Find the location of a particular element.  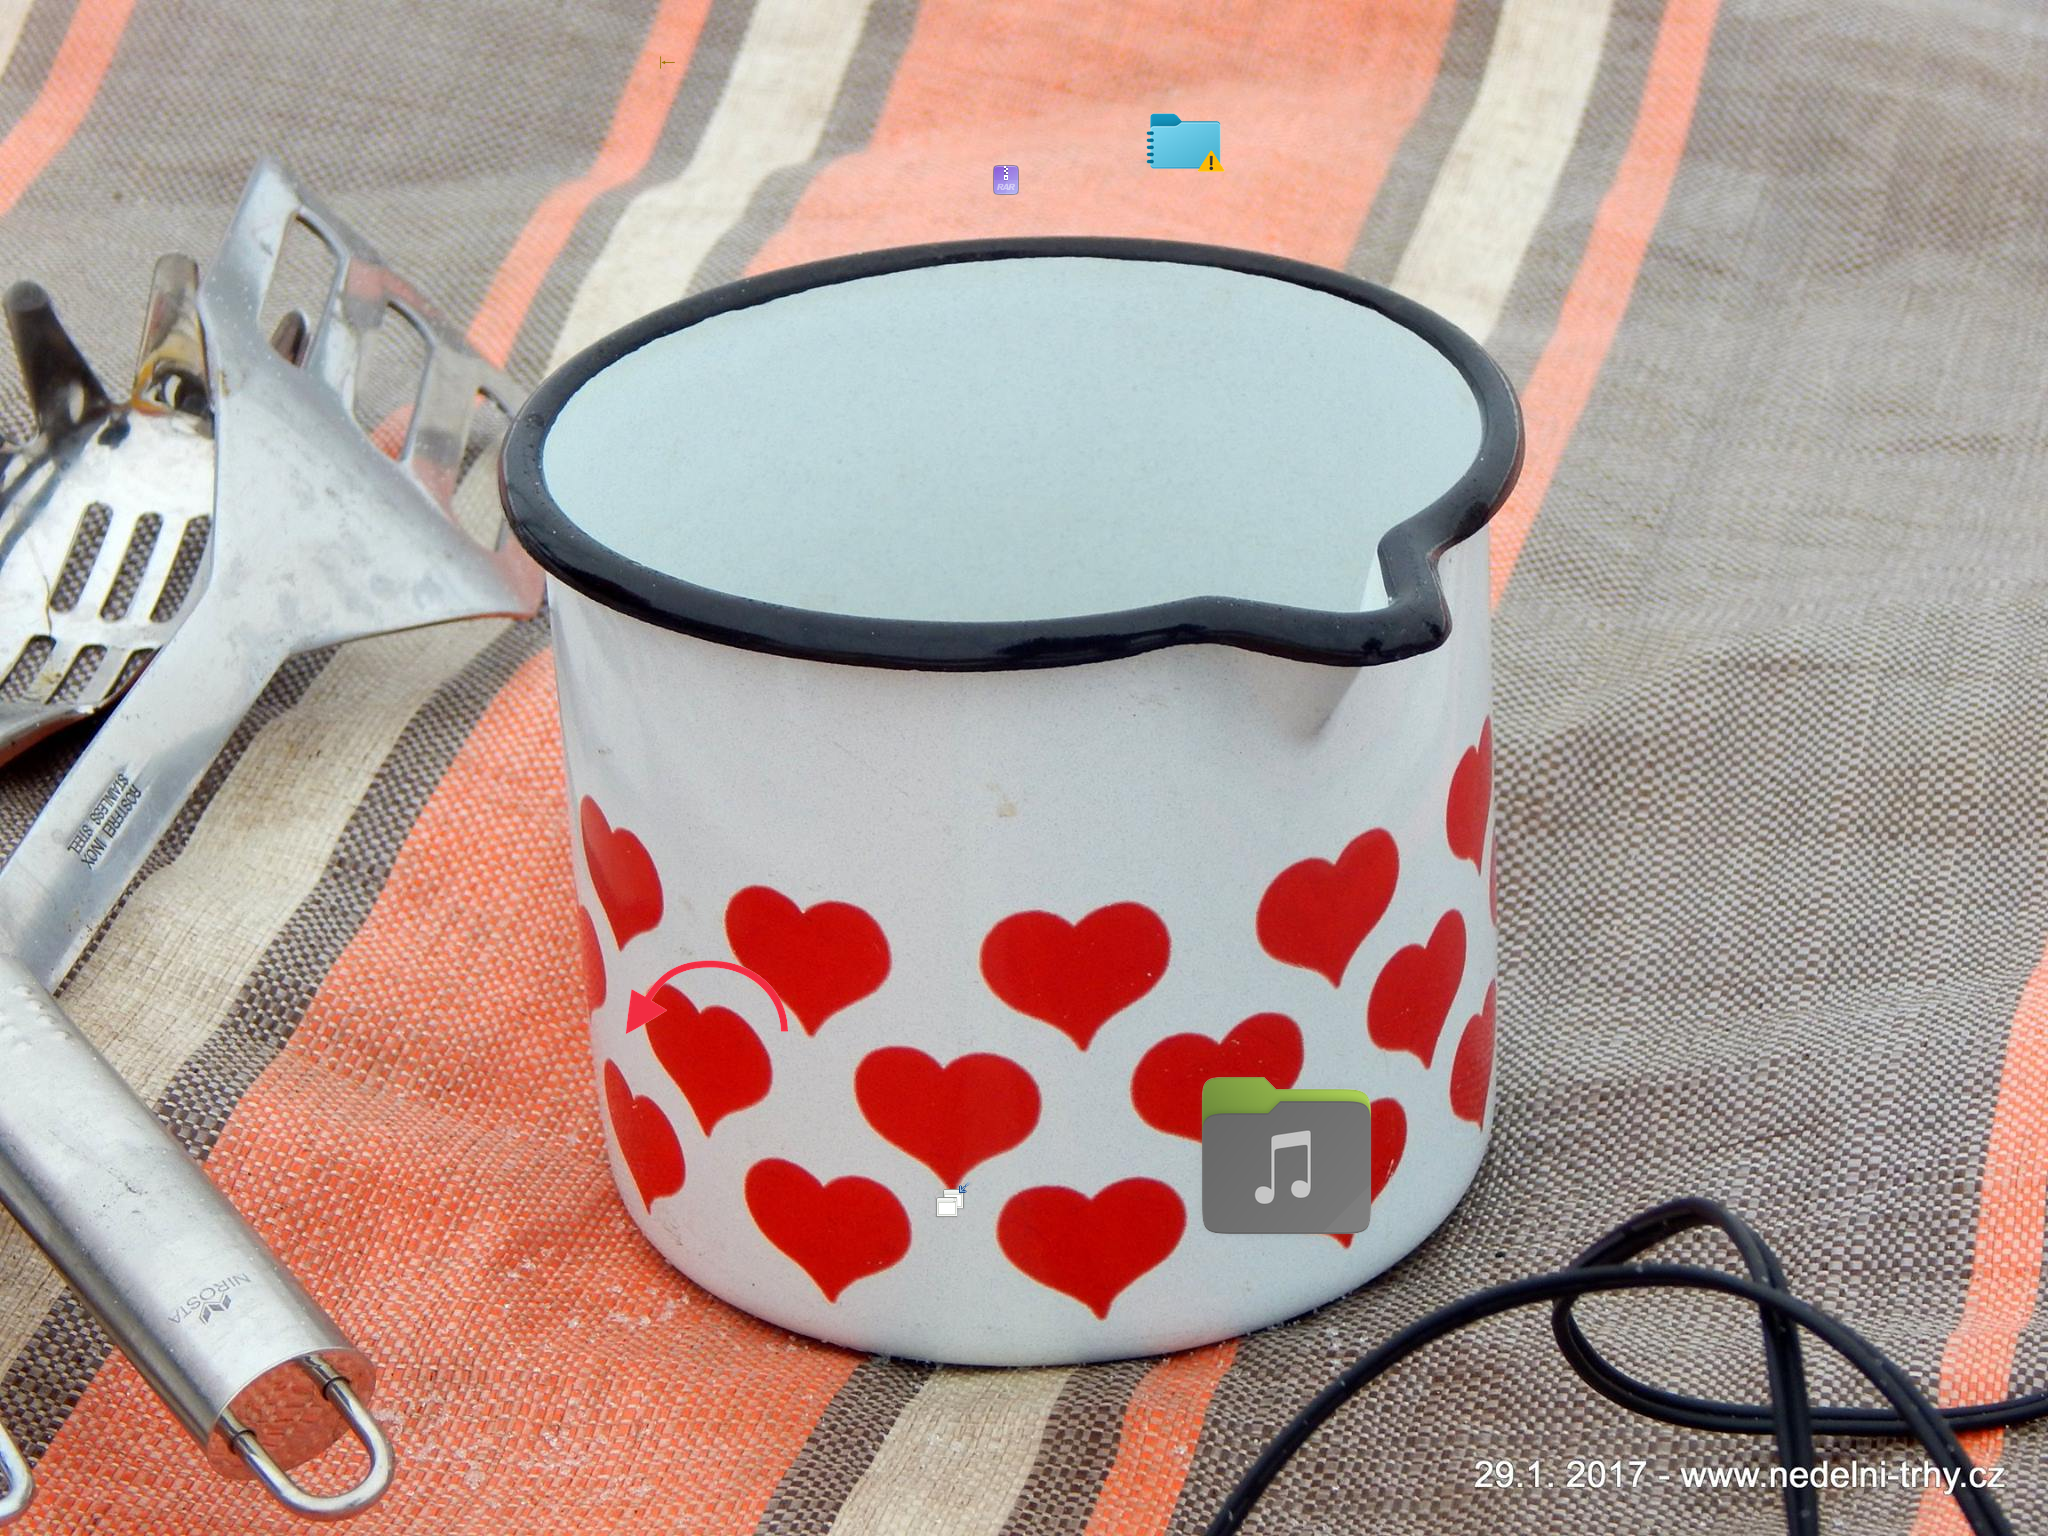

access system log files is located at coordinates (1185, 143).